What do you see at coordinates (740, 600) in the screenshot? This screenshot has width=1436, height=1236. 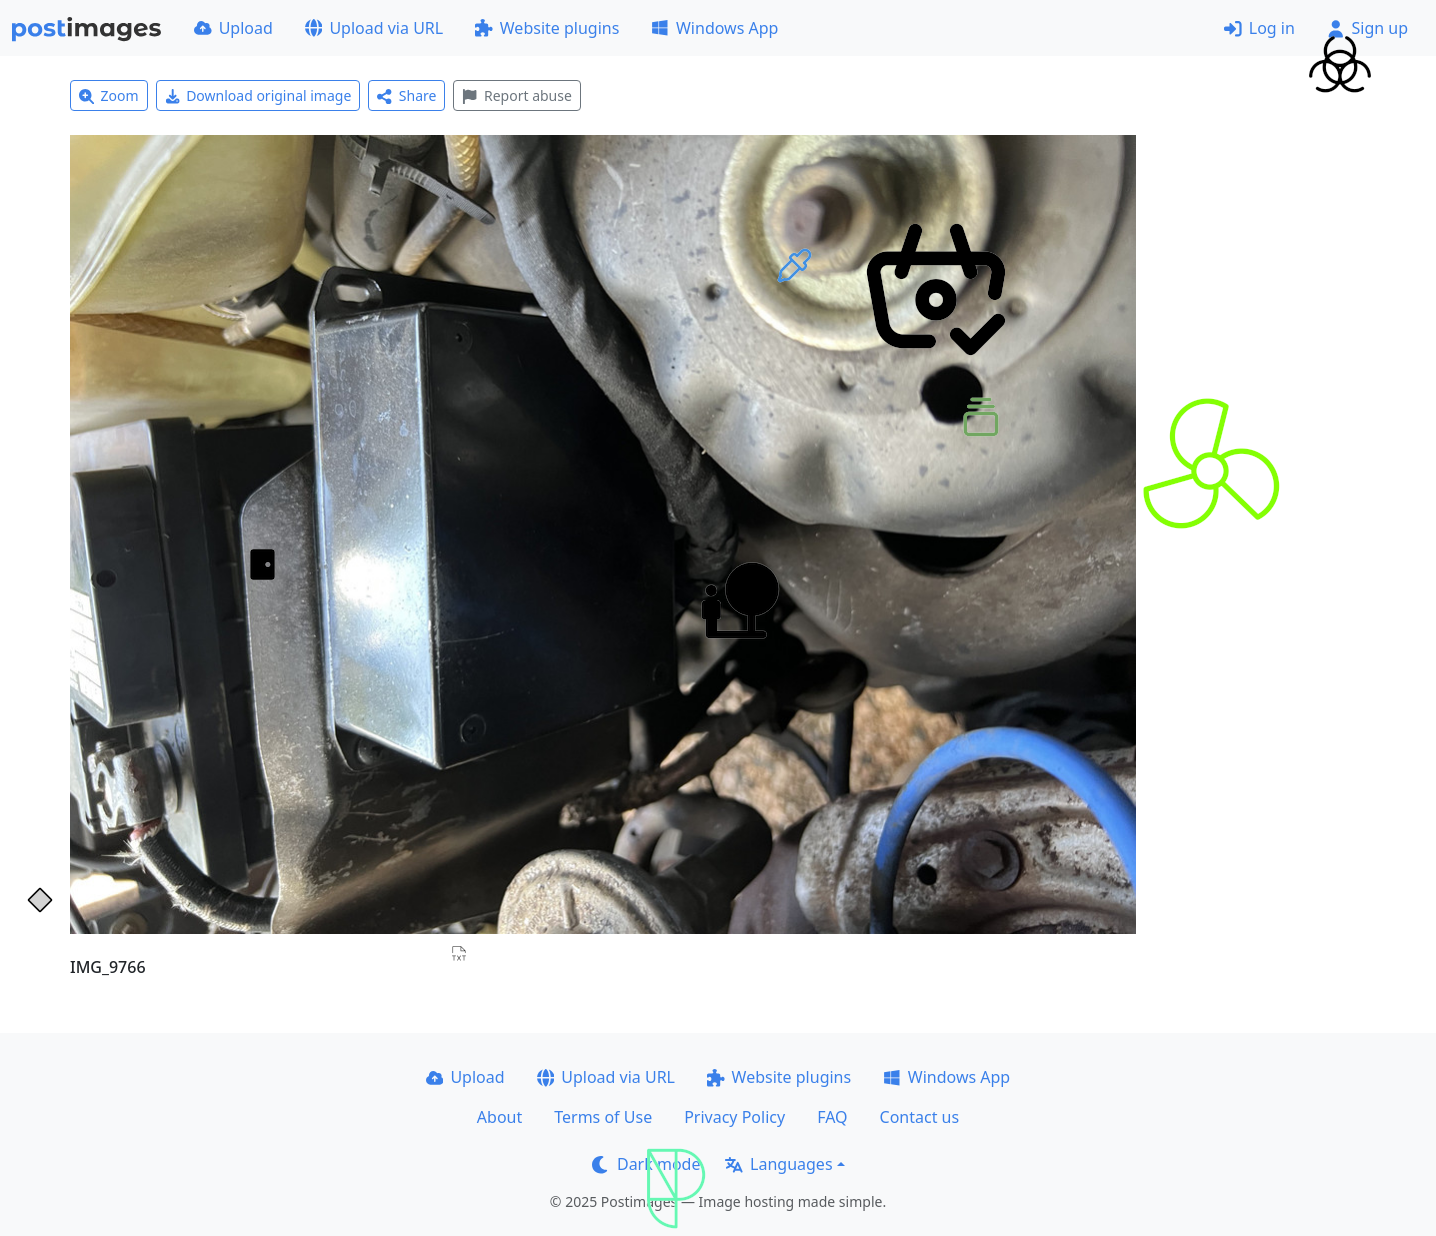 I see `explore outdoor activities or nature-related content` at bounding box center [740, 600].